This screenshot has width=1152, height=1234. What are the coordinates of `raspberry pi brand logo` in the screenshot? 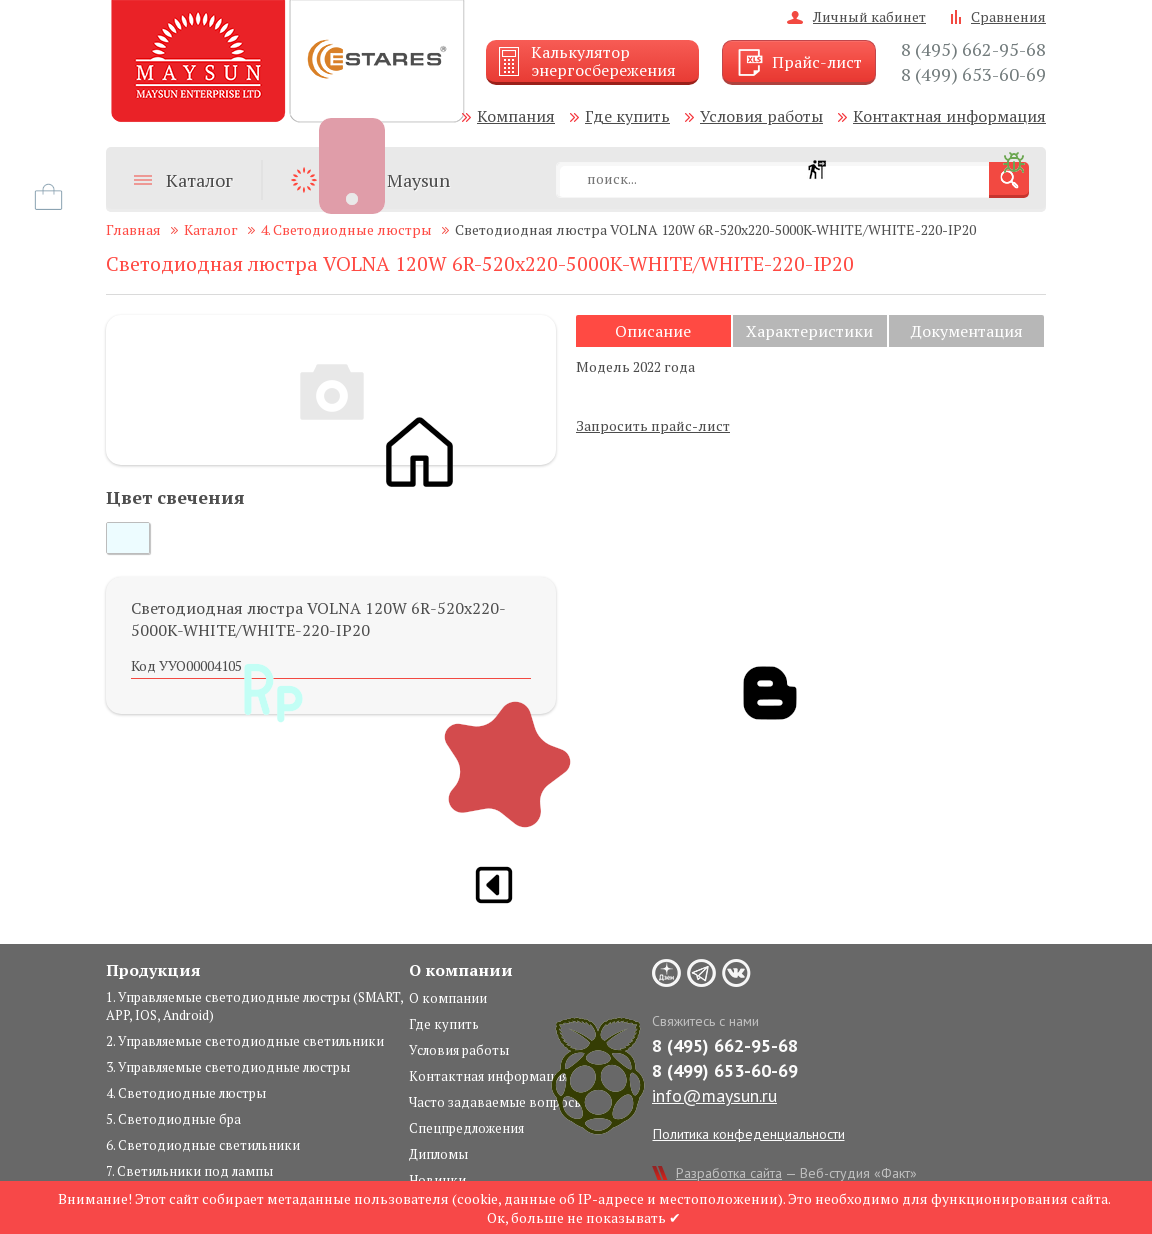 It's located at (598, 1076).